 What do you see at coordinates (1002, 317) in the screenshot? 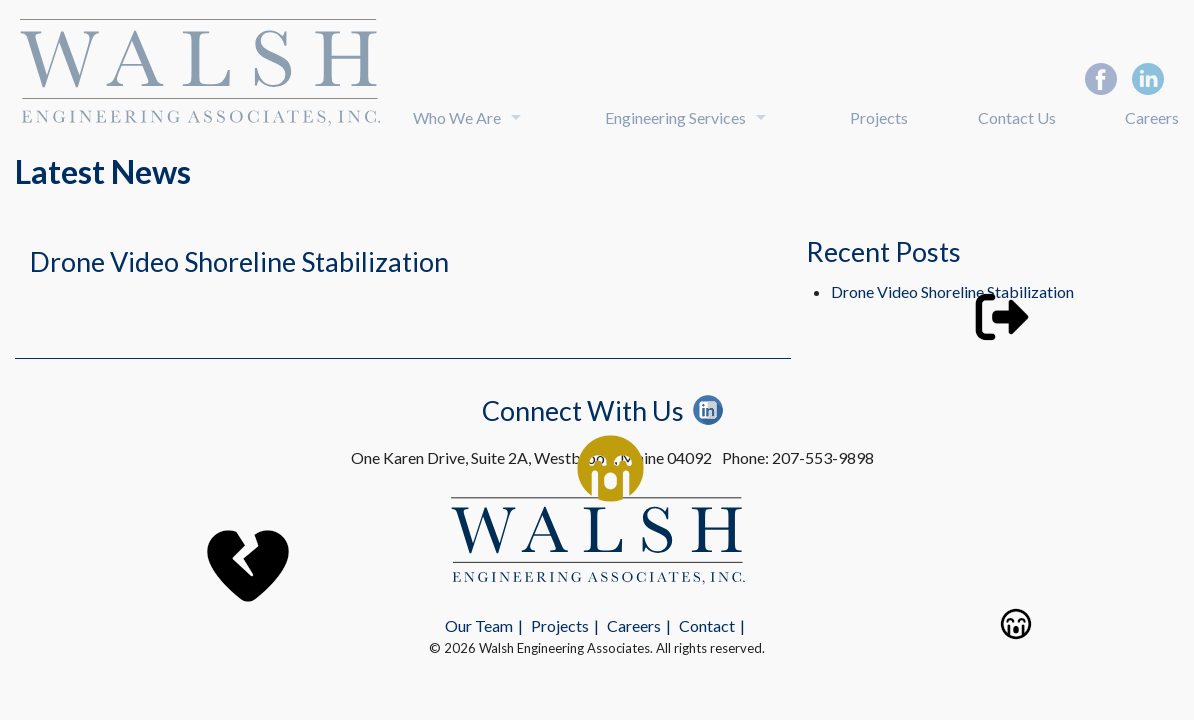
I see `log out of your account` at bounding box center [1002, 317].